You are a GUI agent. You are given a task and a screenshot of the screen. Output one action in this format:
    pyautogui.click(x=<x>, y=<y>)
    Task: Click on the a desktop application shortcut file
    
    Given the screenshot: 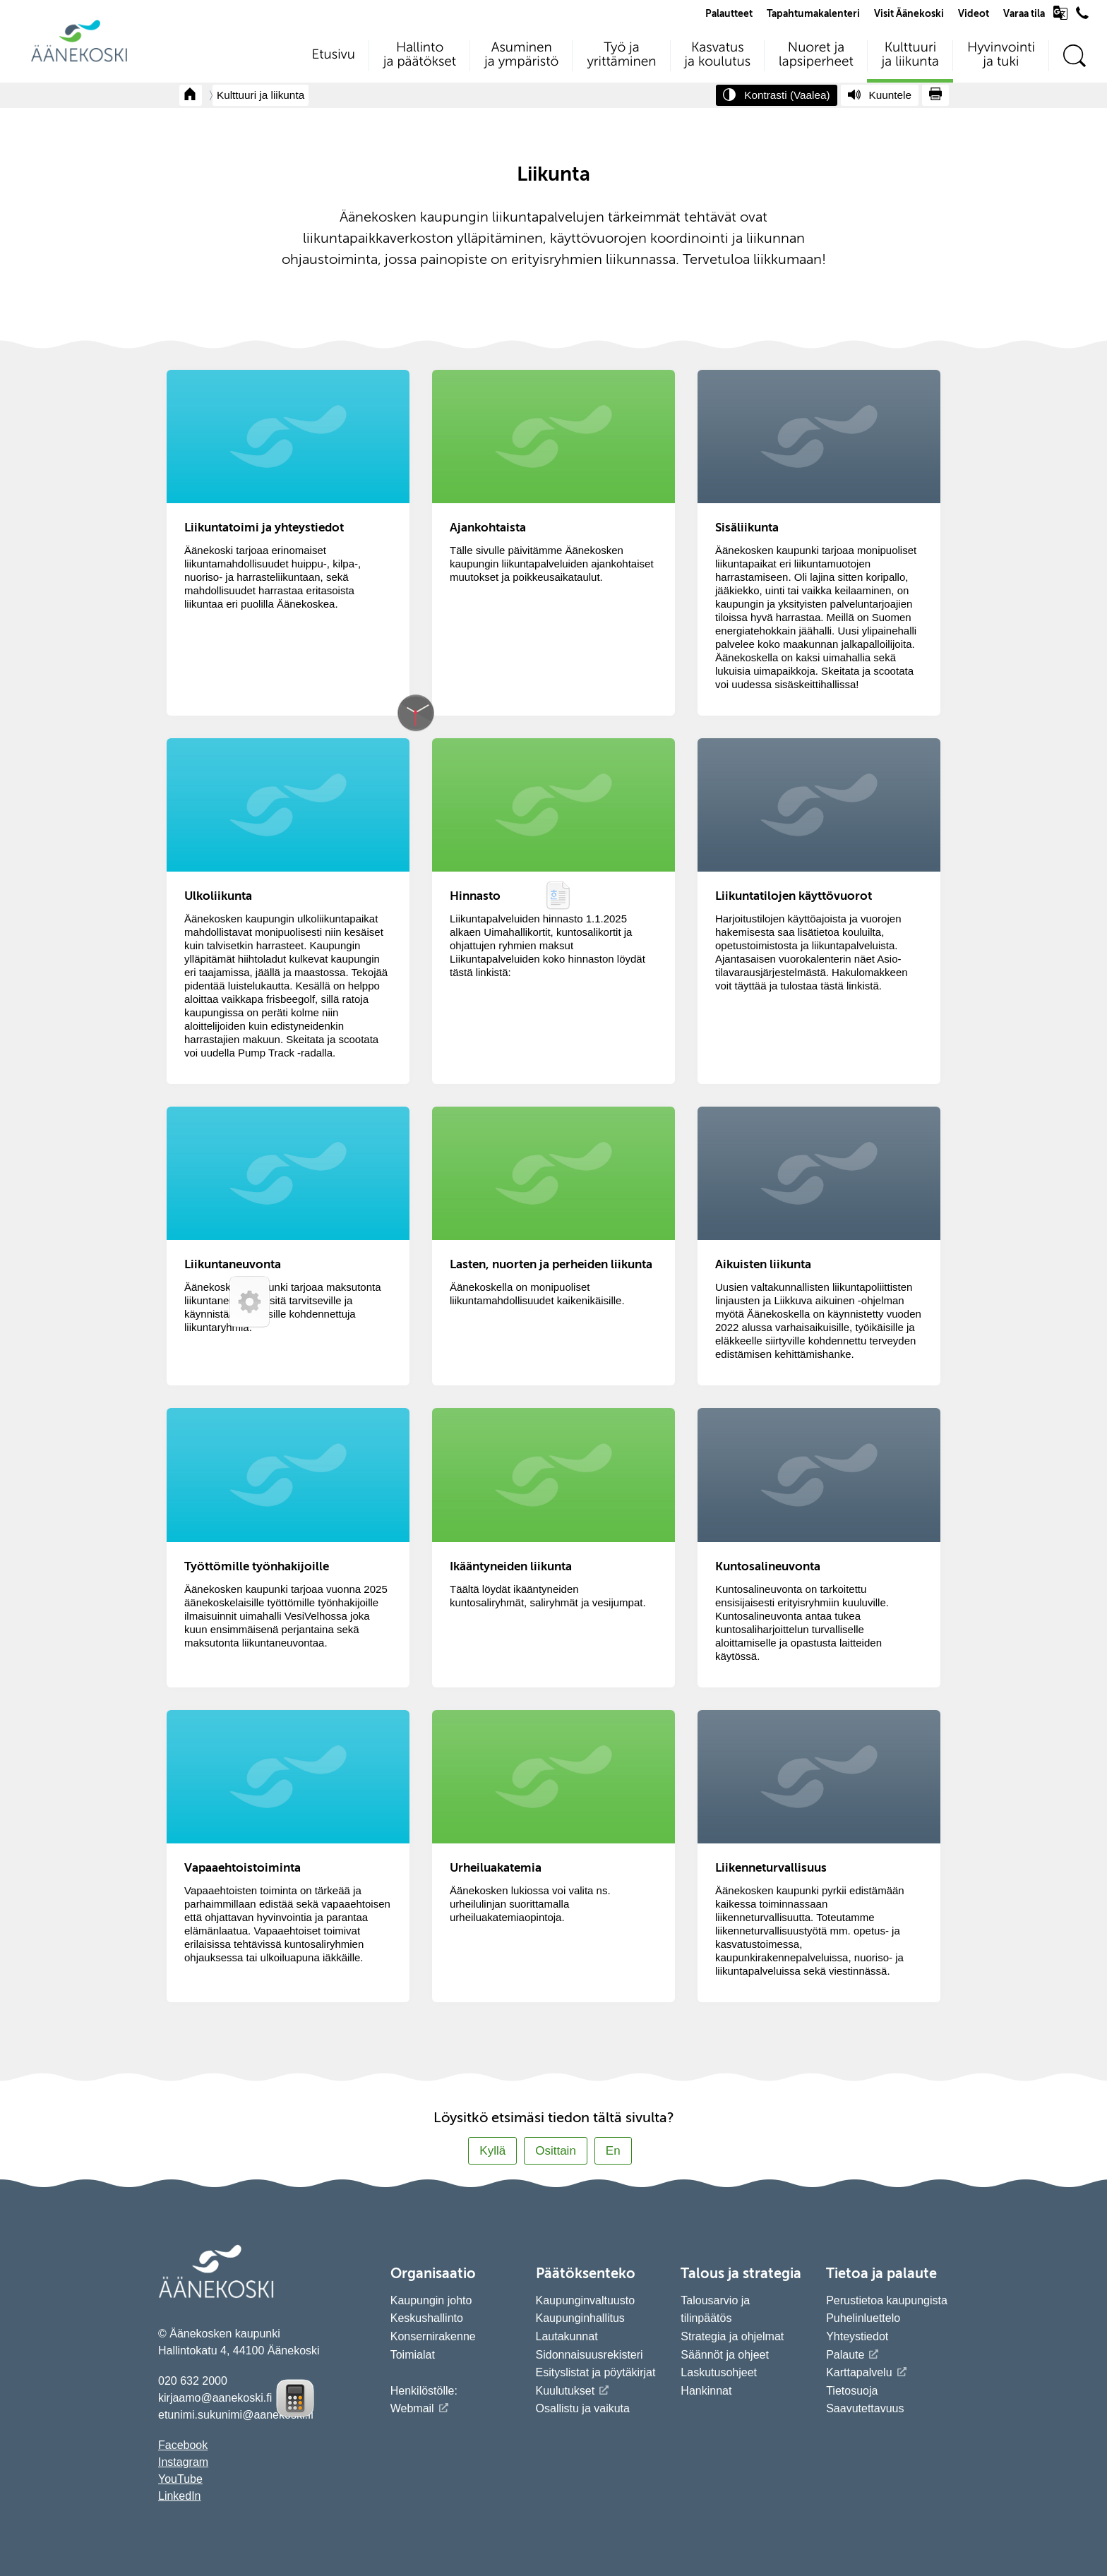 What is the action you would take?
    pyautogui.click(x=249, y=1301)
    